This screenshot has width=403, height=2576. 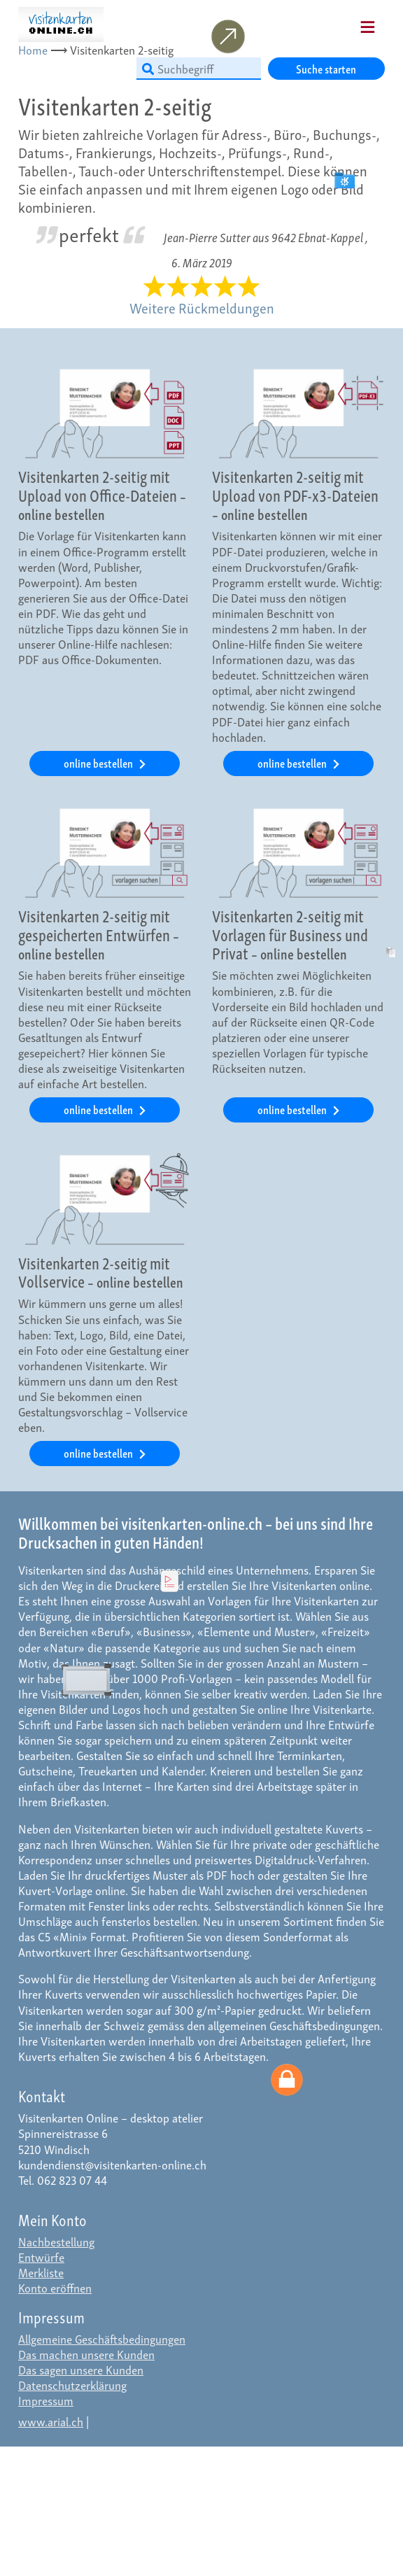 I want to click on open kde application files folder, so click(x=344, y=181).